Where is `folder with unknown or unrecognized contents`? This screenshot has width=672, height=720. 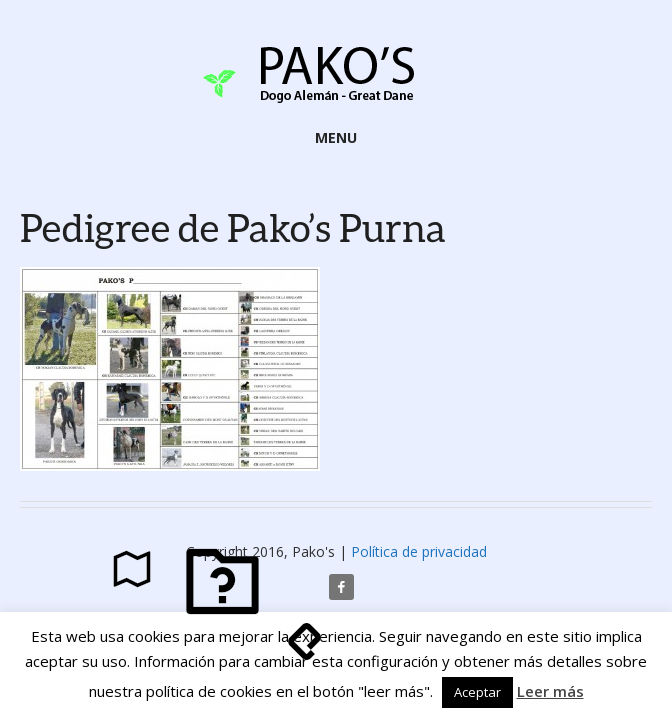 folder with unknown or unrecognized contents is located at coordinates (222, 581).